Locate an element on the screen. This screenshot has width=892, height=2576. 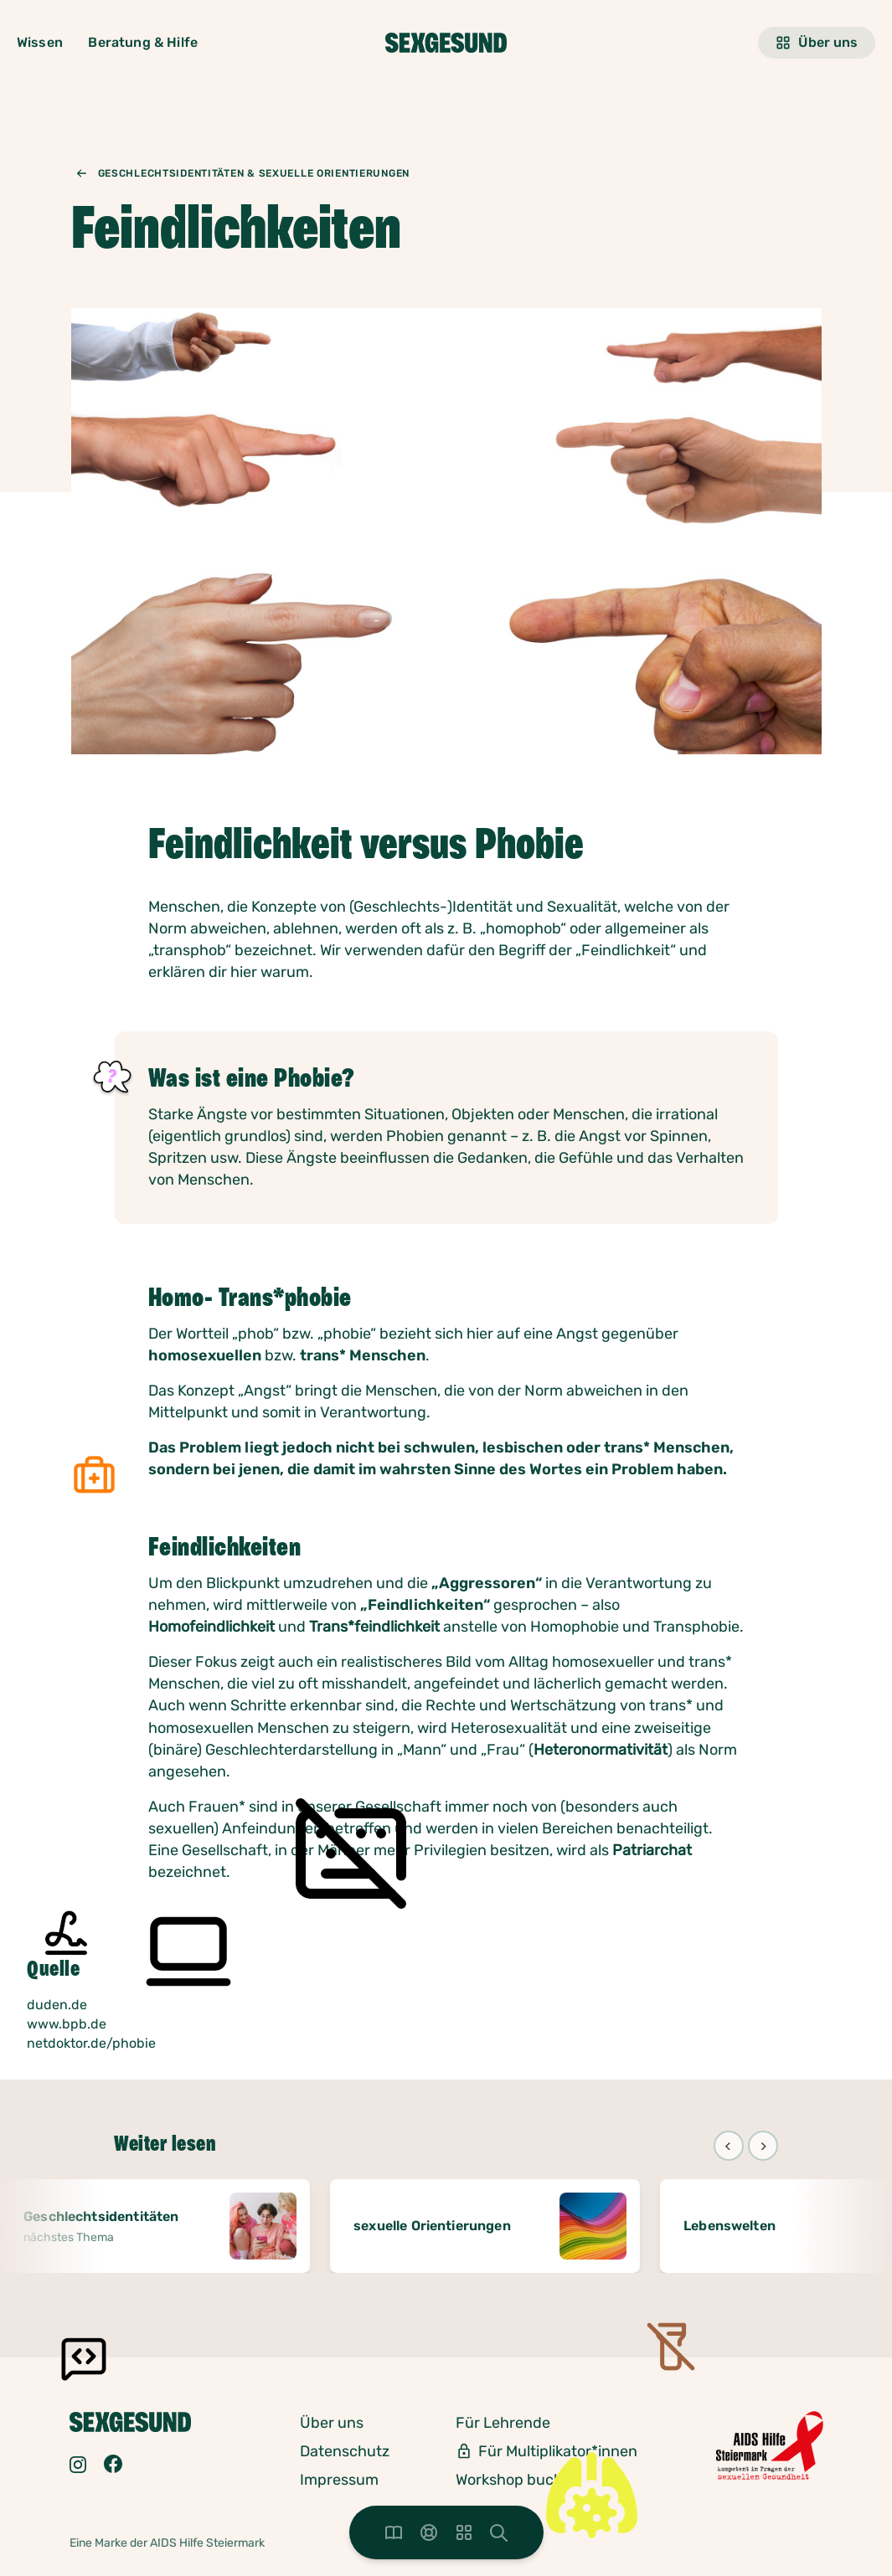
disable keyboard input is located at coordinates (351, 1854).